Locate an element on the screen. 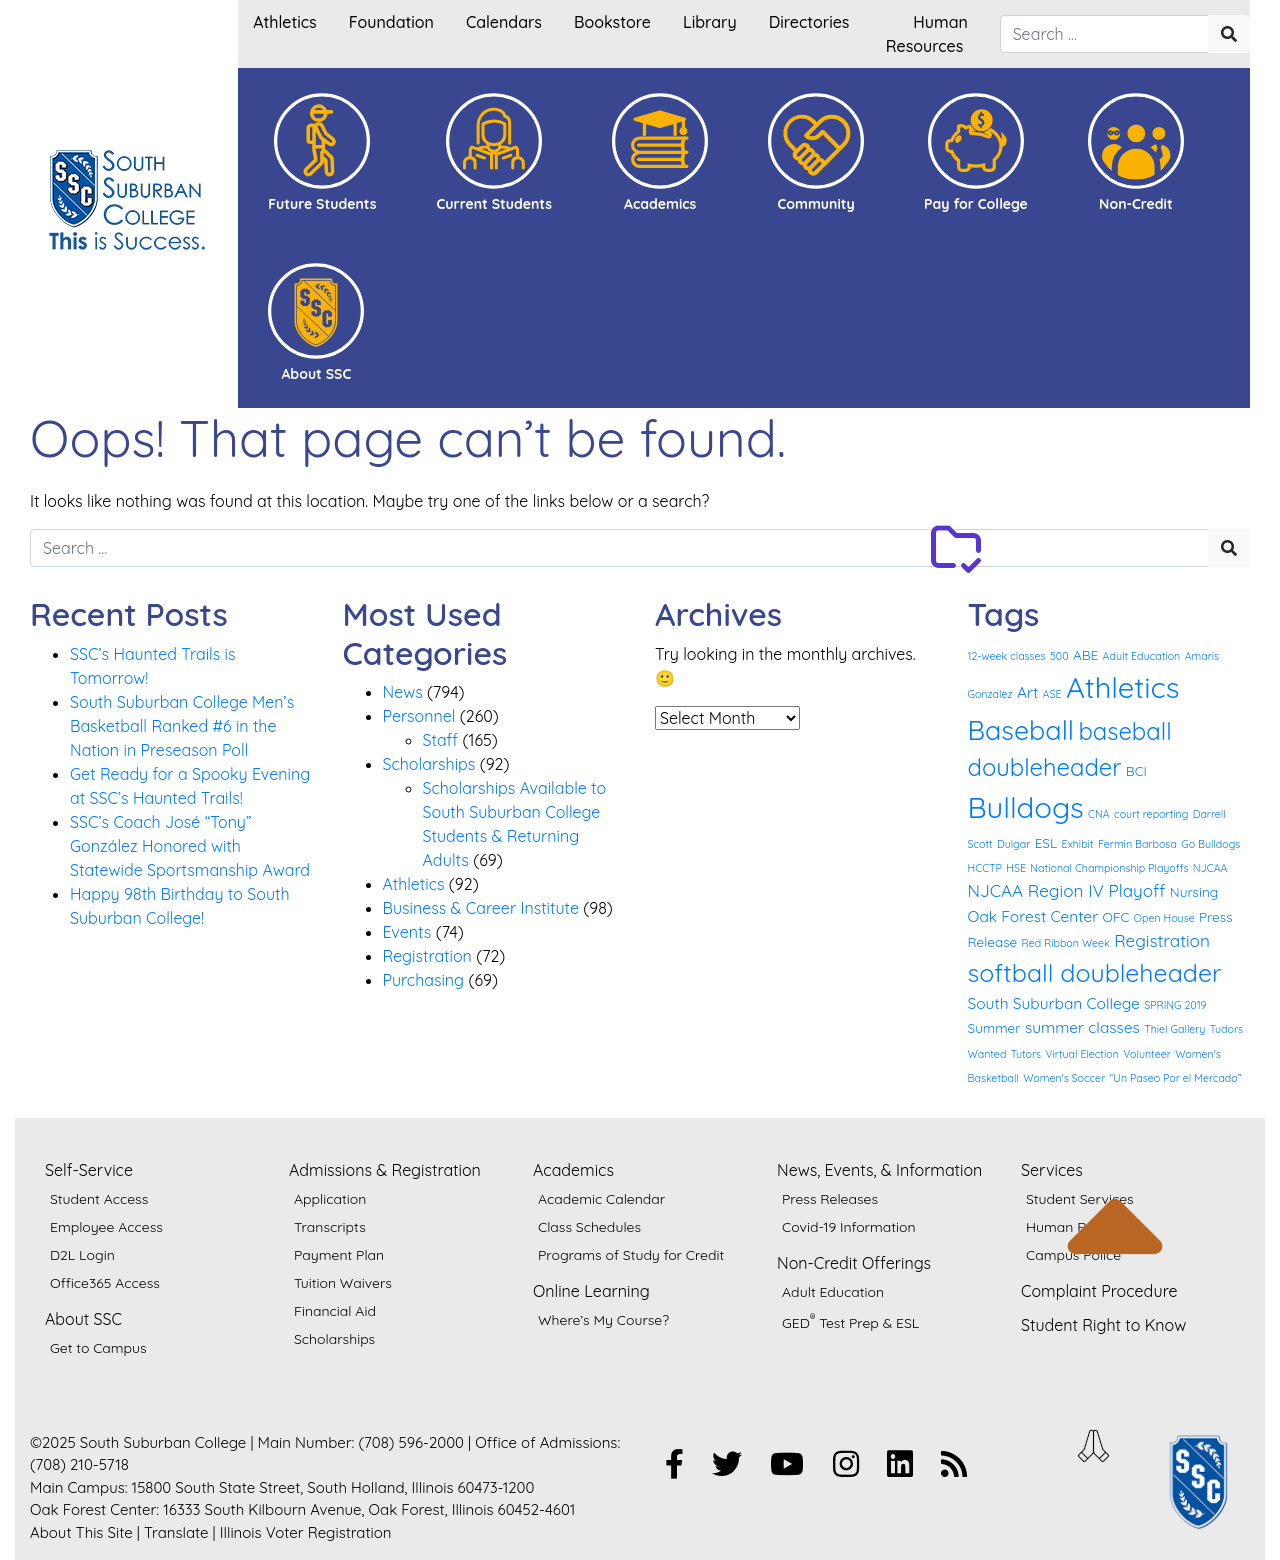 The width and height of the screenshot is (1280, 1560). express gratitude or thanks is located at coordinates (1093, 1446).